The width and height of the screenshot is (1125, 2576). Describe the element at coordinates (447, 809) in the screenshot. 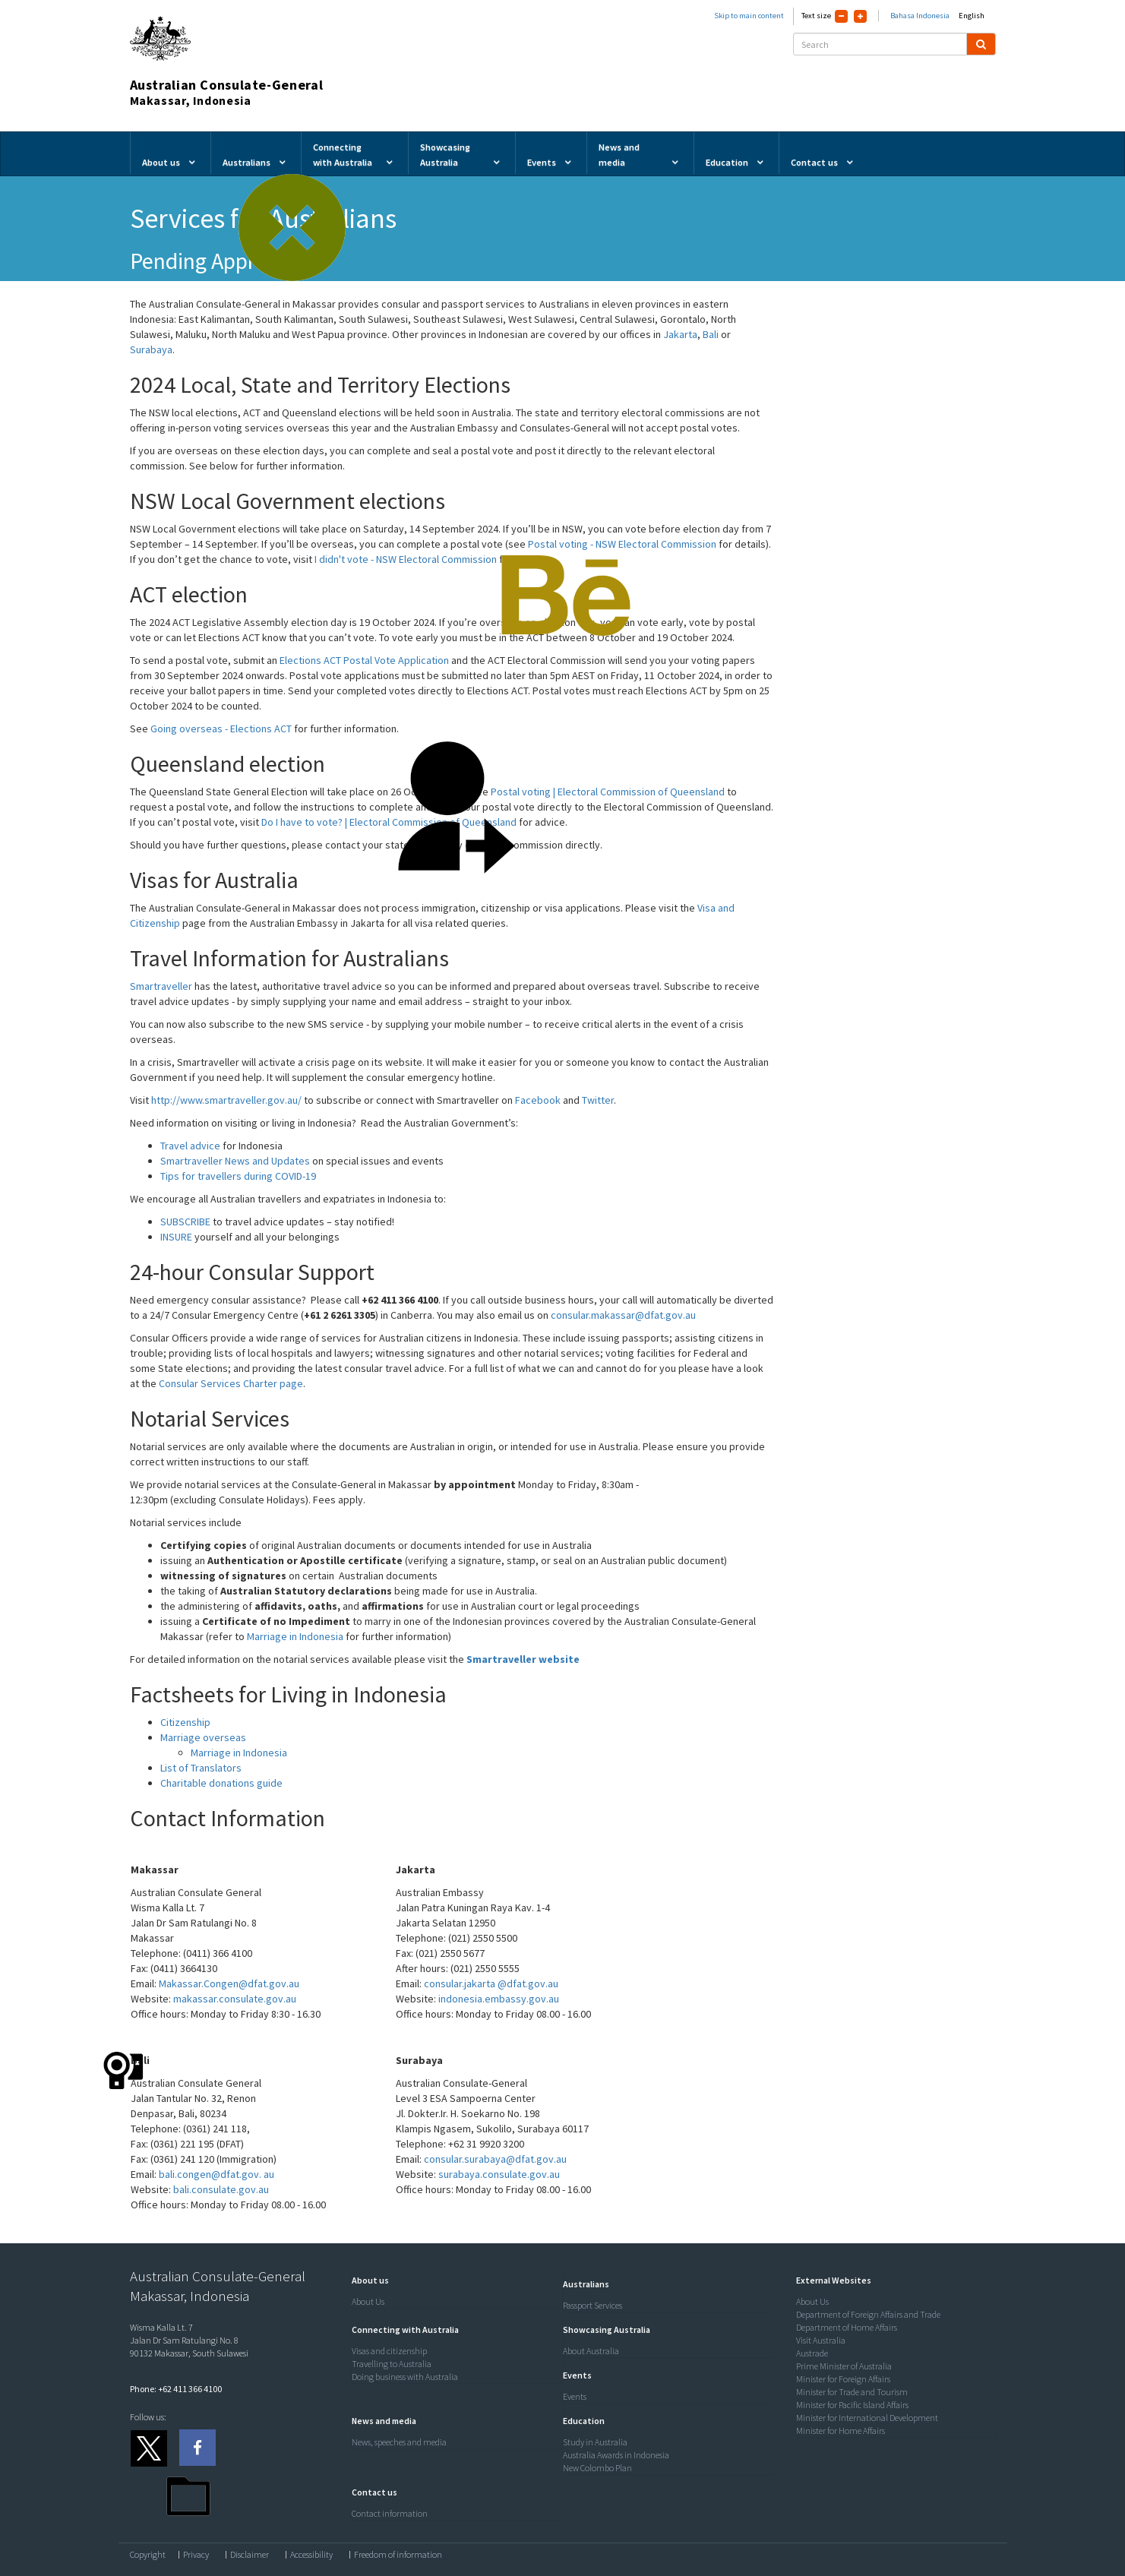

I see `share user profile with others` at that location.